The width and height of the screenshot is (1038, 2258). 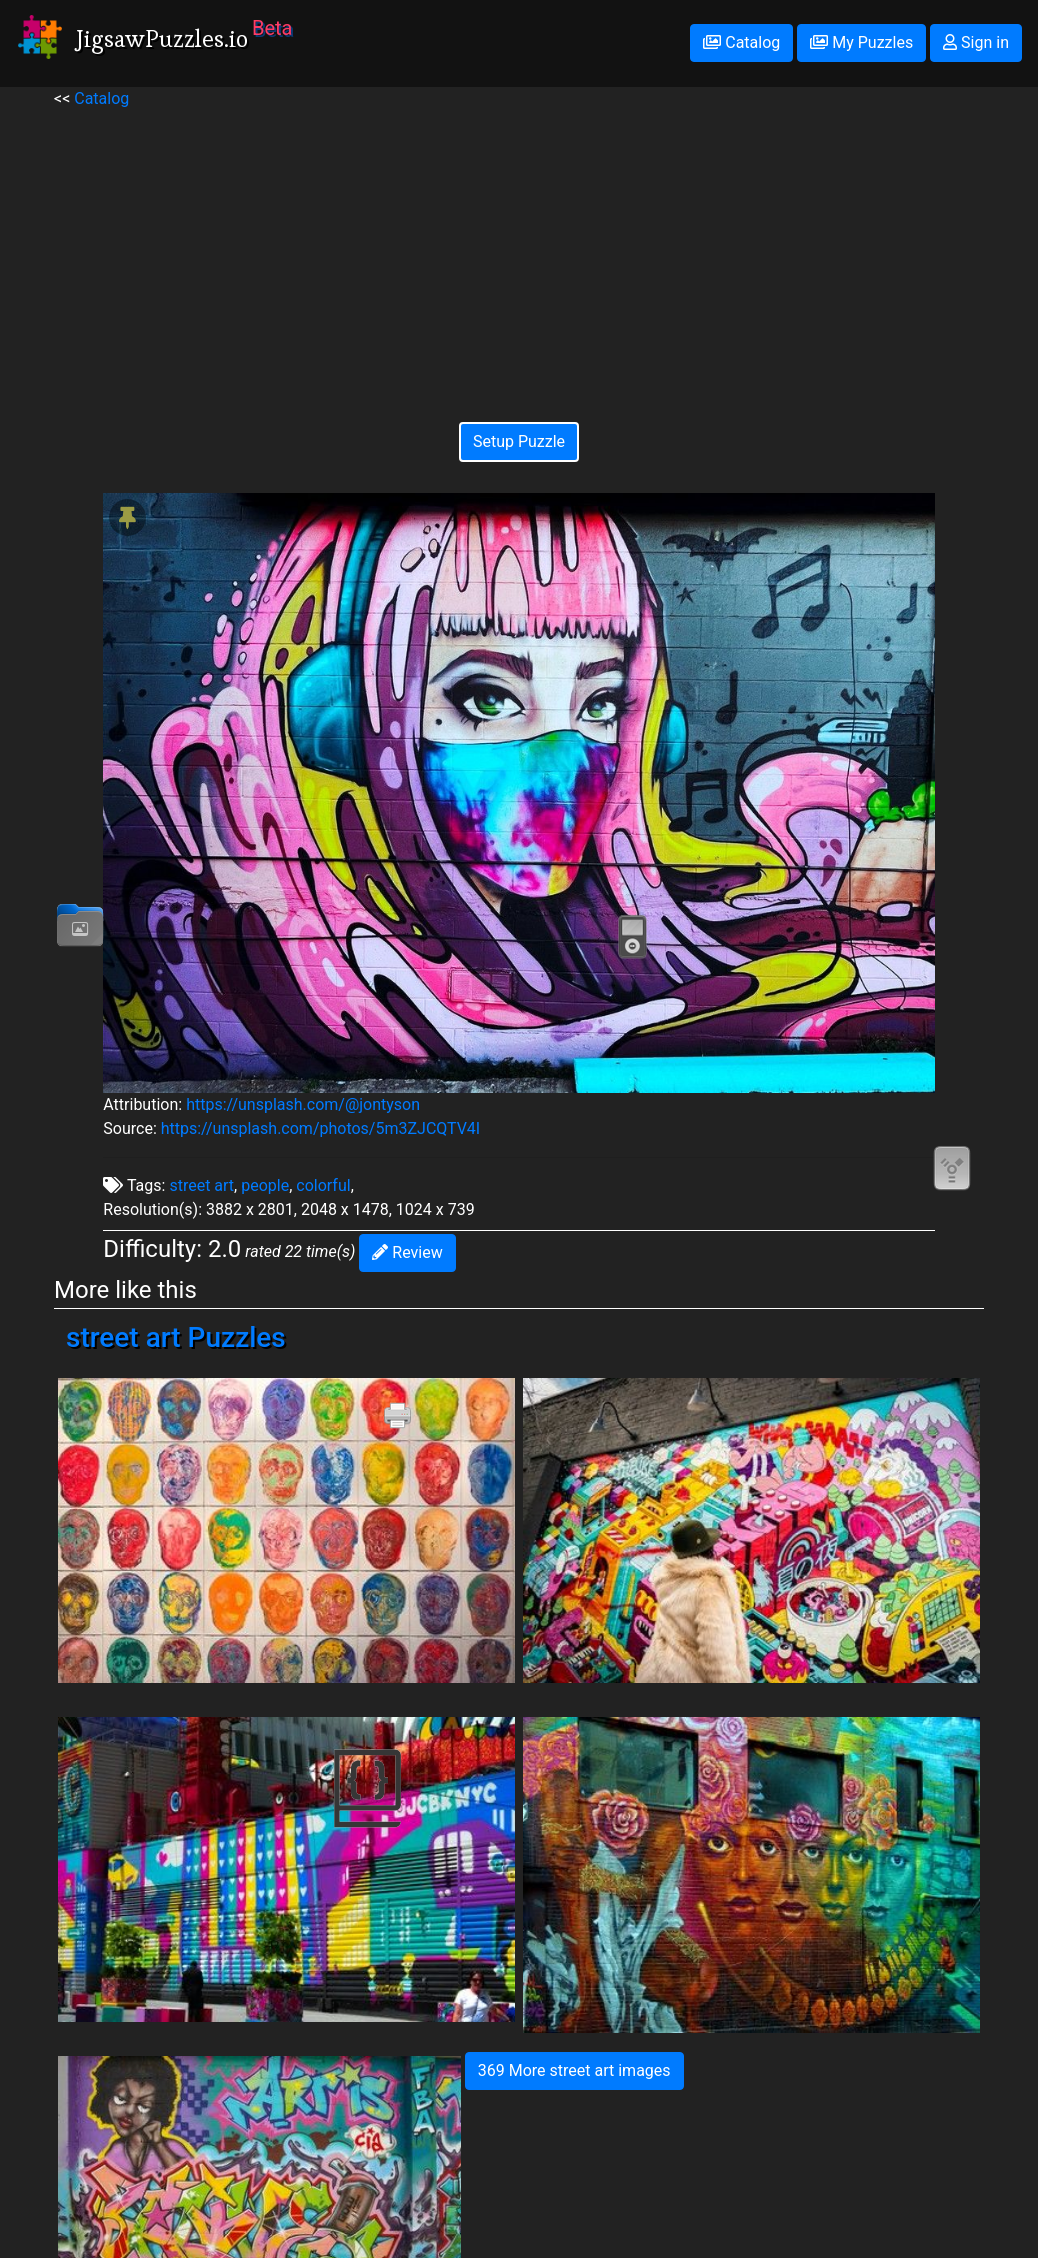 What do you see at coordinates (397, 1415) in the screenshot?
I see `print the current document` at bounding box center [397, 1415].